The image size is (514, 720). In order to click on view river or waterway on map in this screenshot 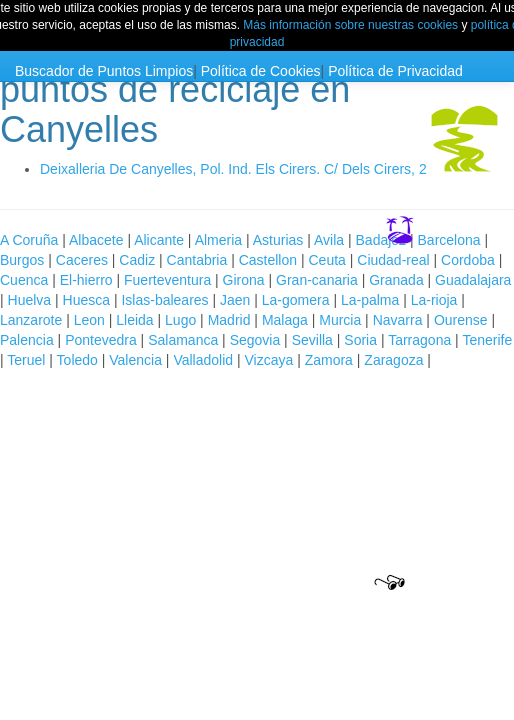, I will do `click(464, 138)`.